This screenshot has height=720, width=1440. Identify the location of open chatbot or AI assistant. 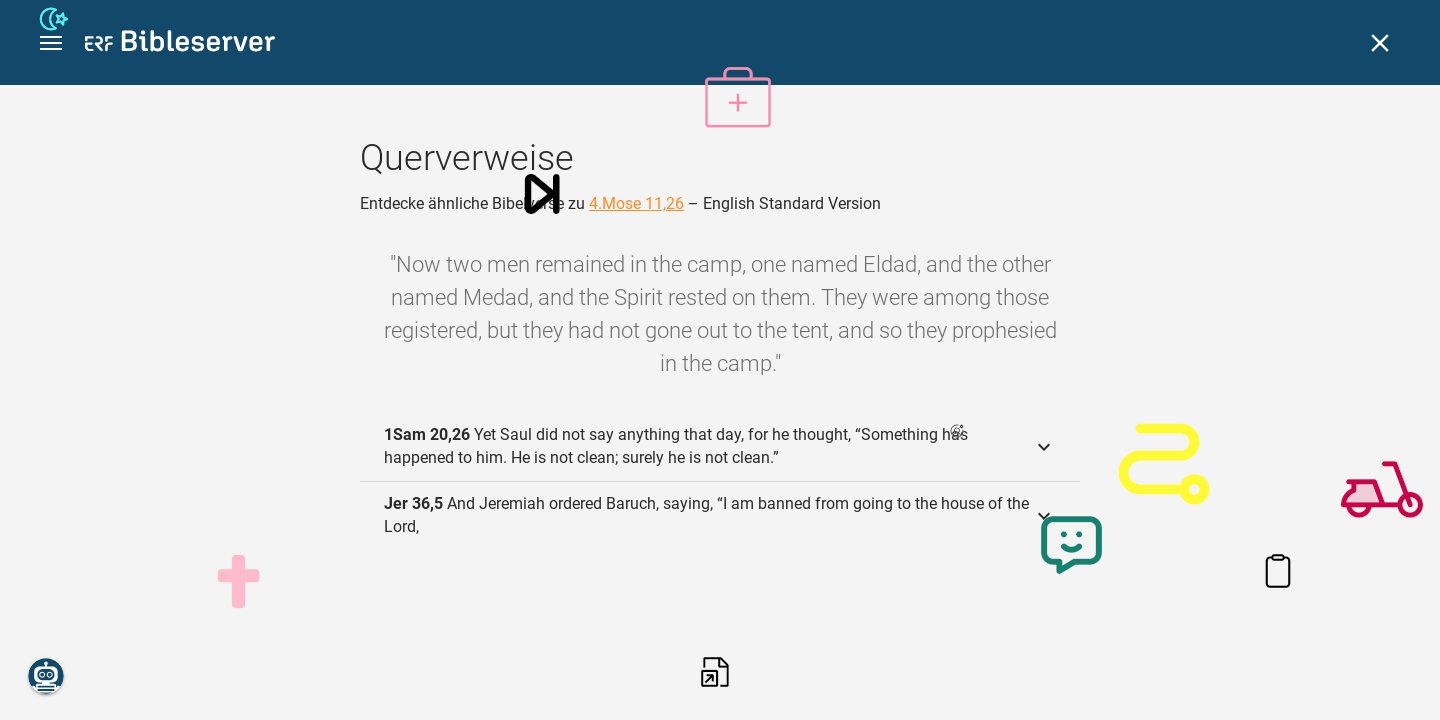
(1071, 543).